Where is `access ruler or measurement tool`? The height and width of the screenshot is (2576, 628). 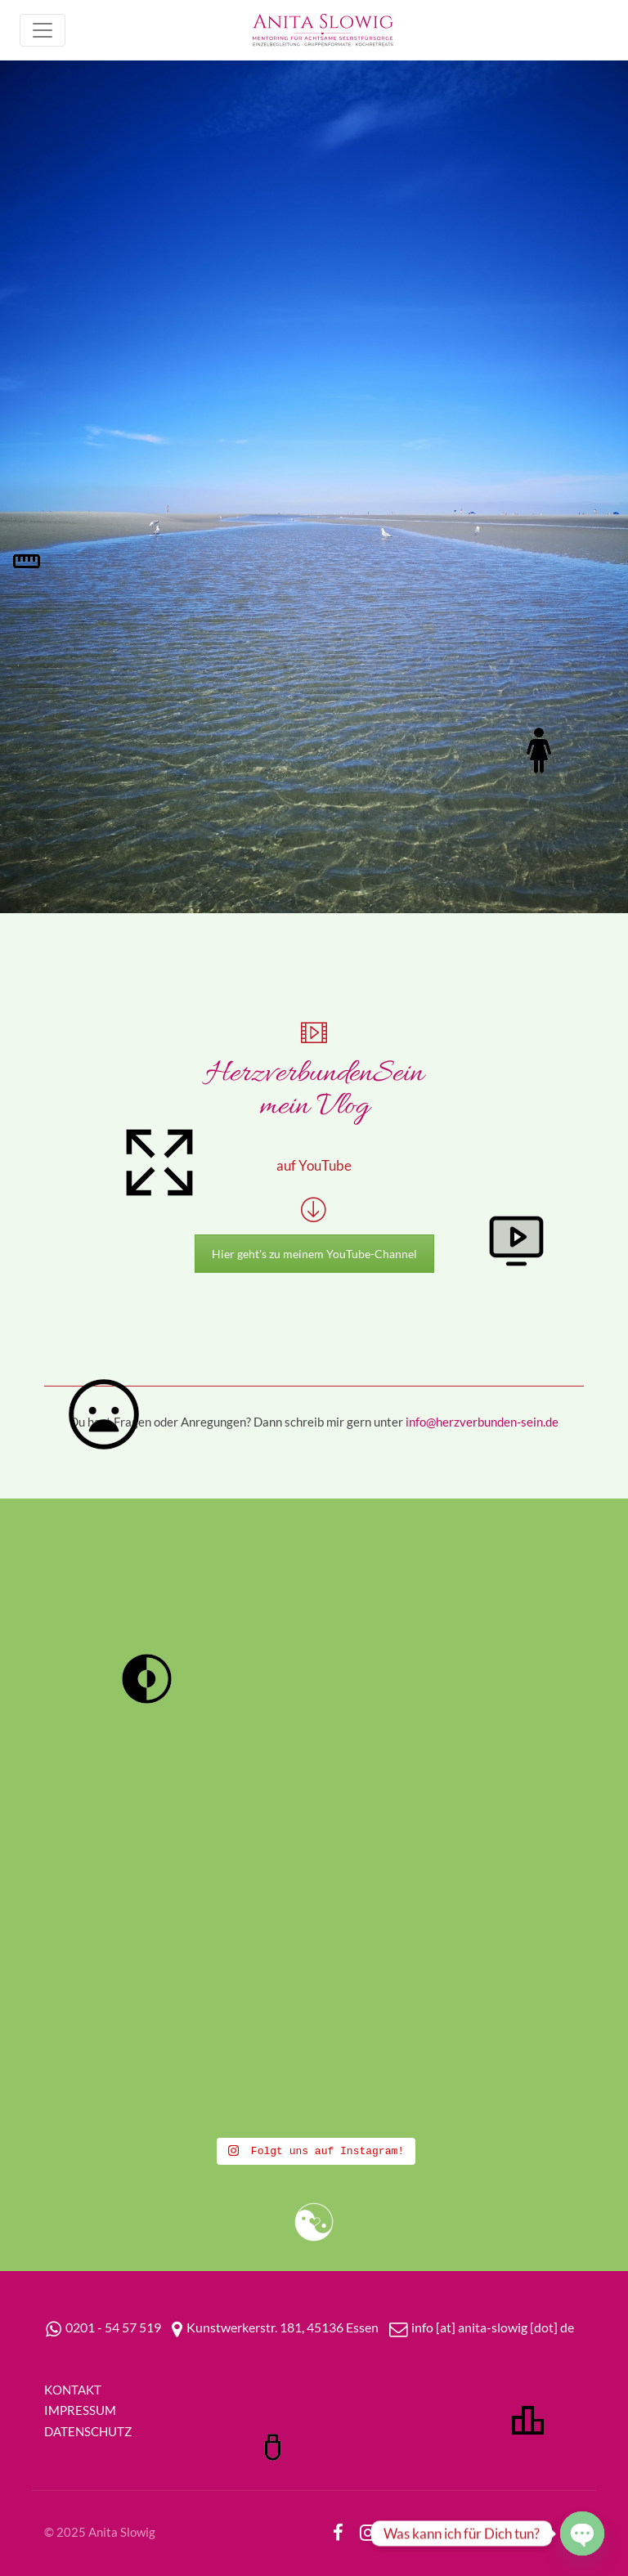
access ruler or measurement tool is located at coordinates (26, 561).